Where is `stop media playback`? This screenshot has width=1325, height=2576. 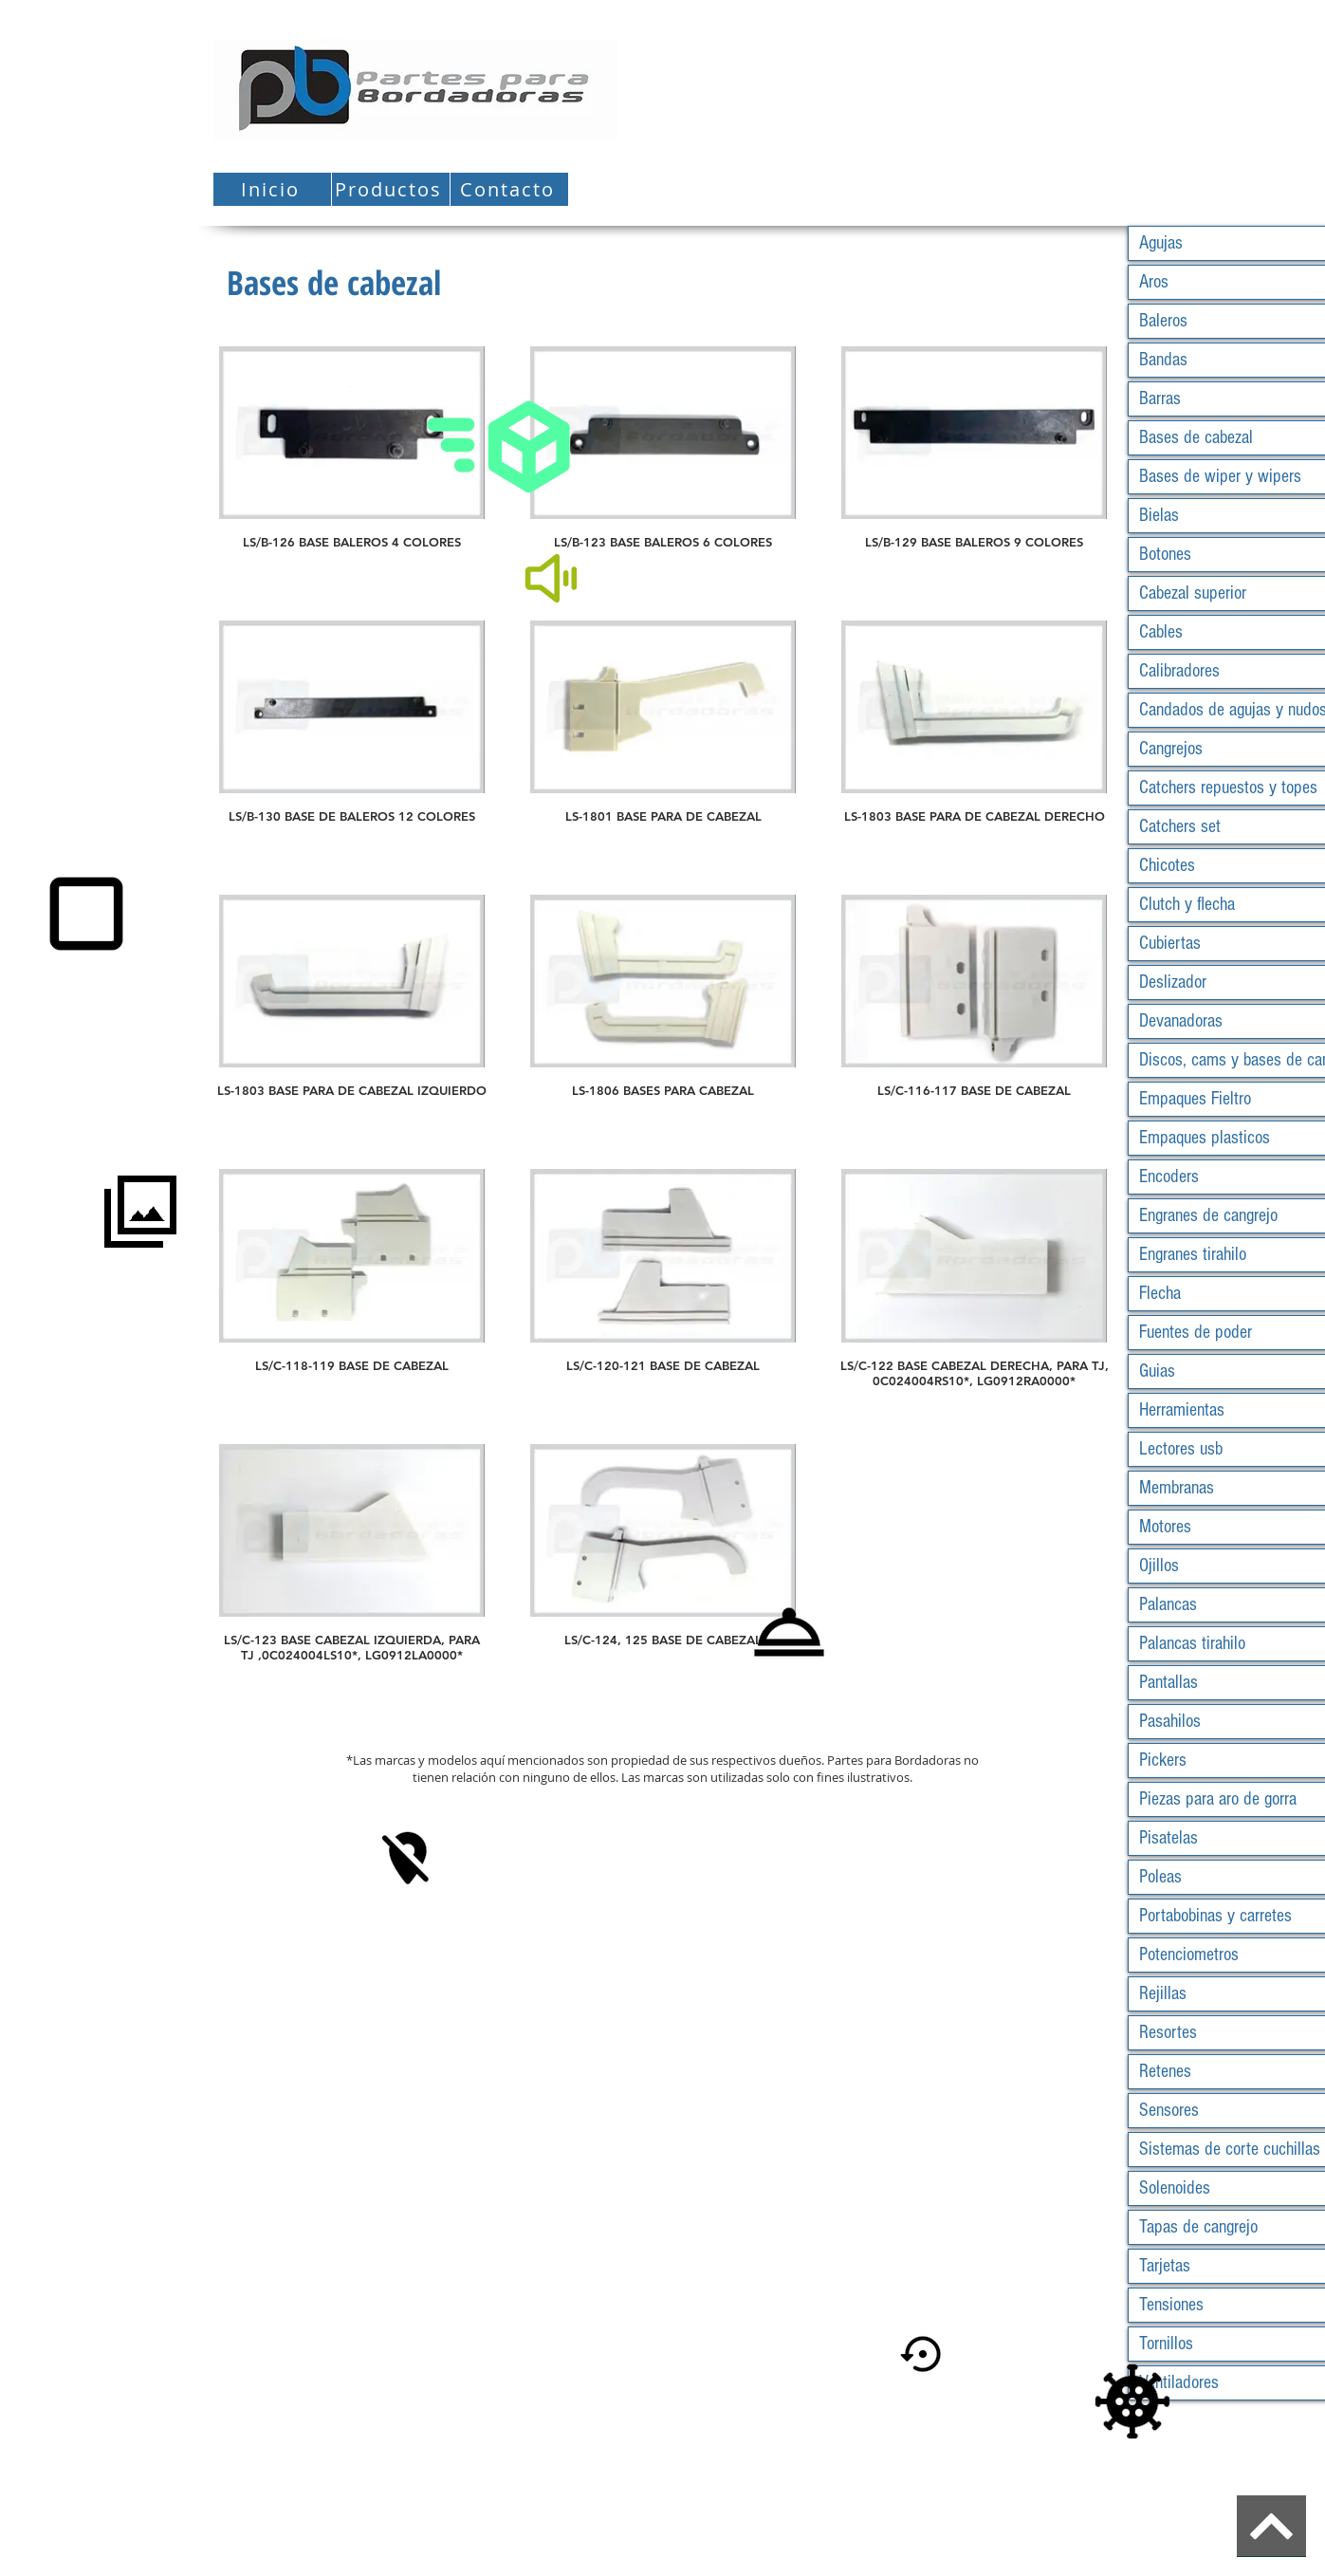 stop media playback is located at coordinates (86, 914).